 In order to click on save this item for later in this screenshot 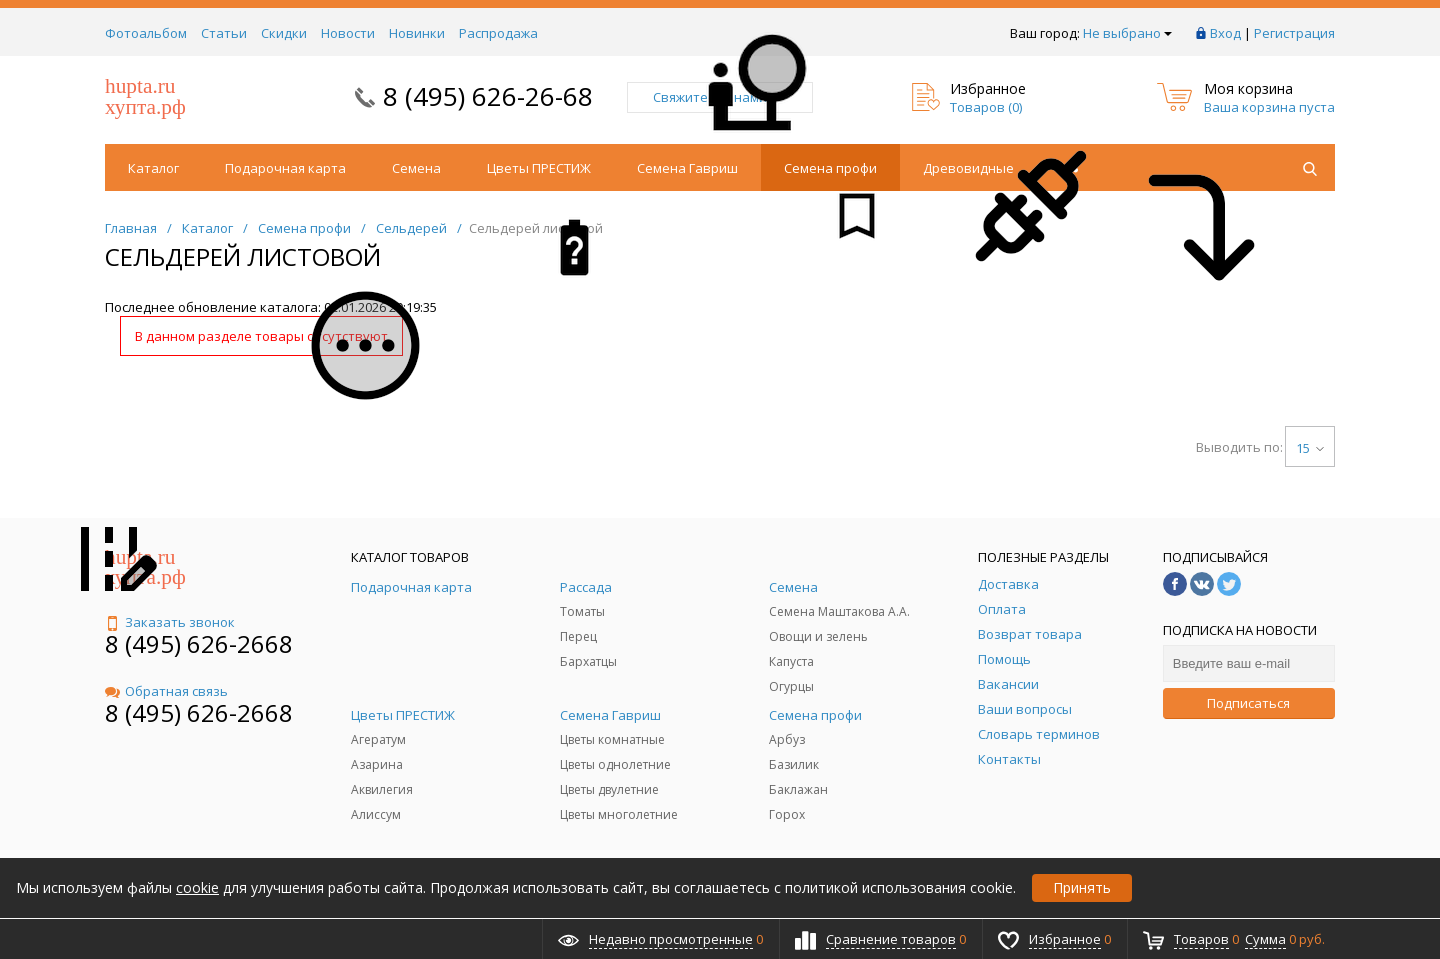, I will do `click(857, 216)`.